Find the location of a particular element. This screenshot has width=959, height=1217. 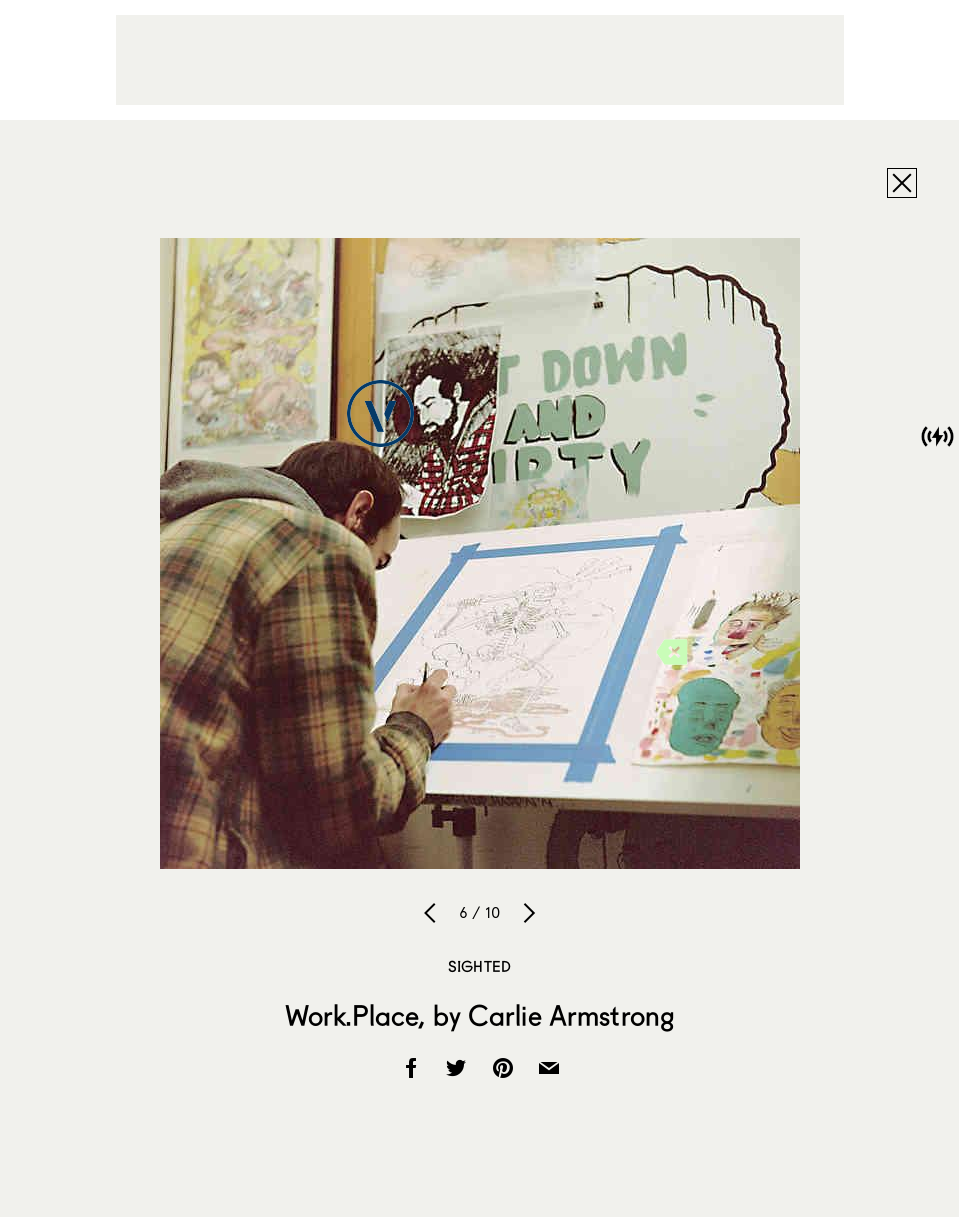

delete previous character or backspace is located at coordinates (673, 652).